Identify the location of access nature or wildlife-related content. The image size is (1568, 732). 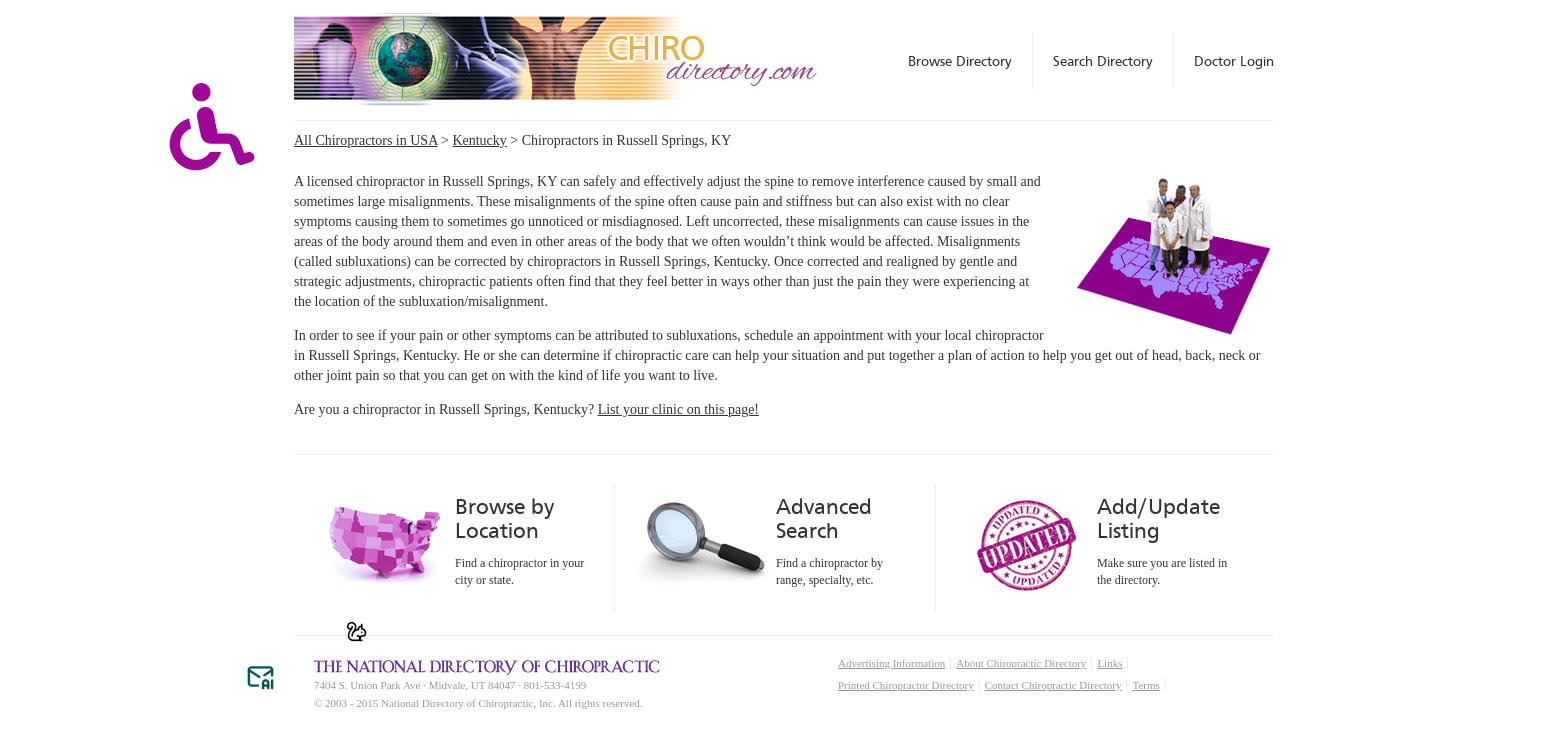
(356, 631).